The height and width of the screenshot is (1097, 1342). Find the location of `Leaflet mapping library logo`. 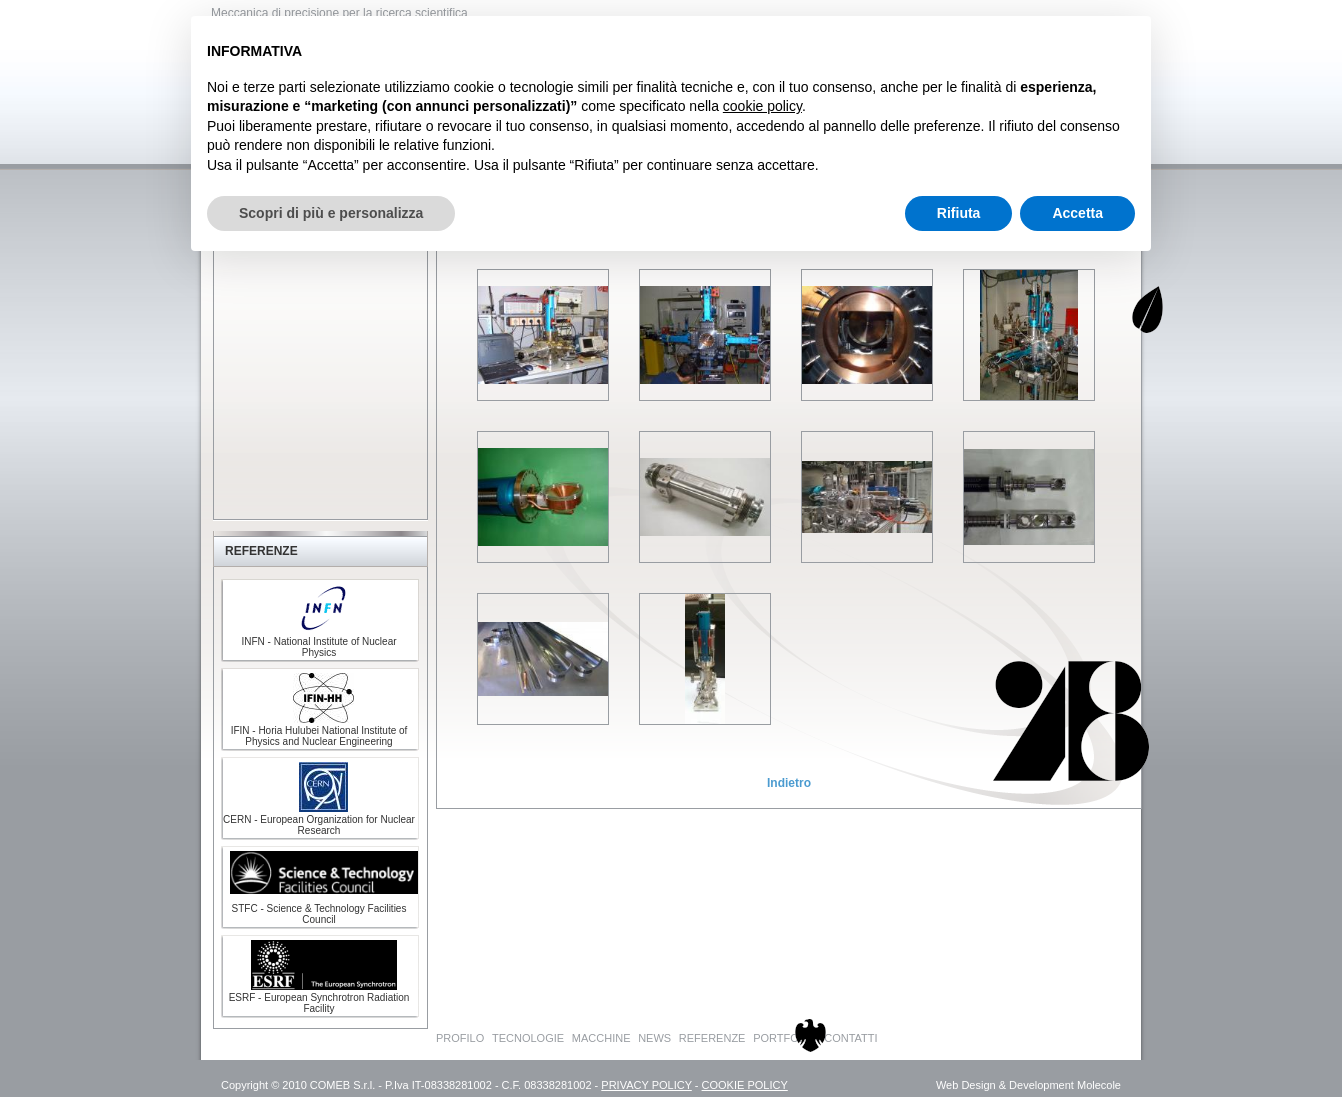

Leaflet mapping library logo is located at coordinates (1147, 309).